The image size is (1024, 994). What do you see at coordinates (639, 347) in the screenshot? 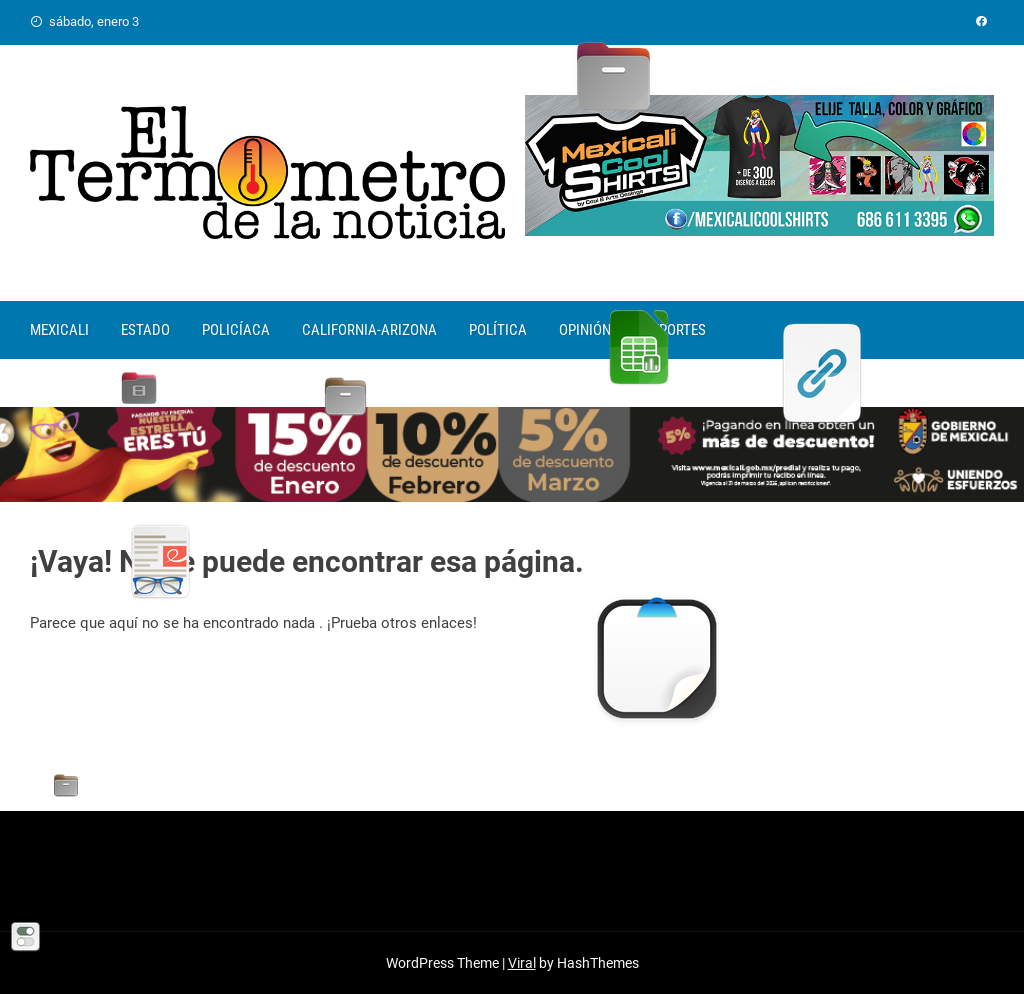
I see `open LibreOffice Calc spreadsheet application` at bounding box center [639, 347].